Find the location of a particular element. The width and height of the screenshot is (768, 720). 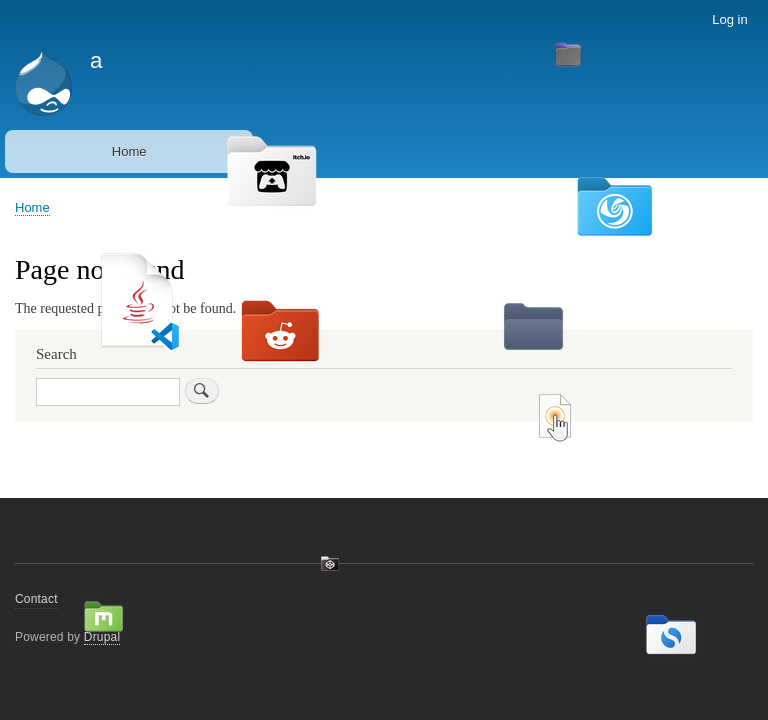

open a folder or directory is located at coordinates (568, 54).